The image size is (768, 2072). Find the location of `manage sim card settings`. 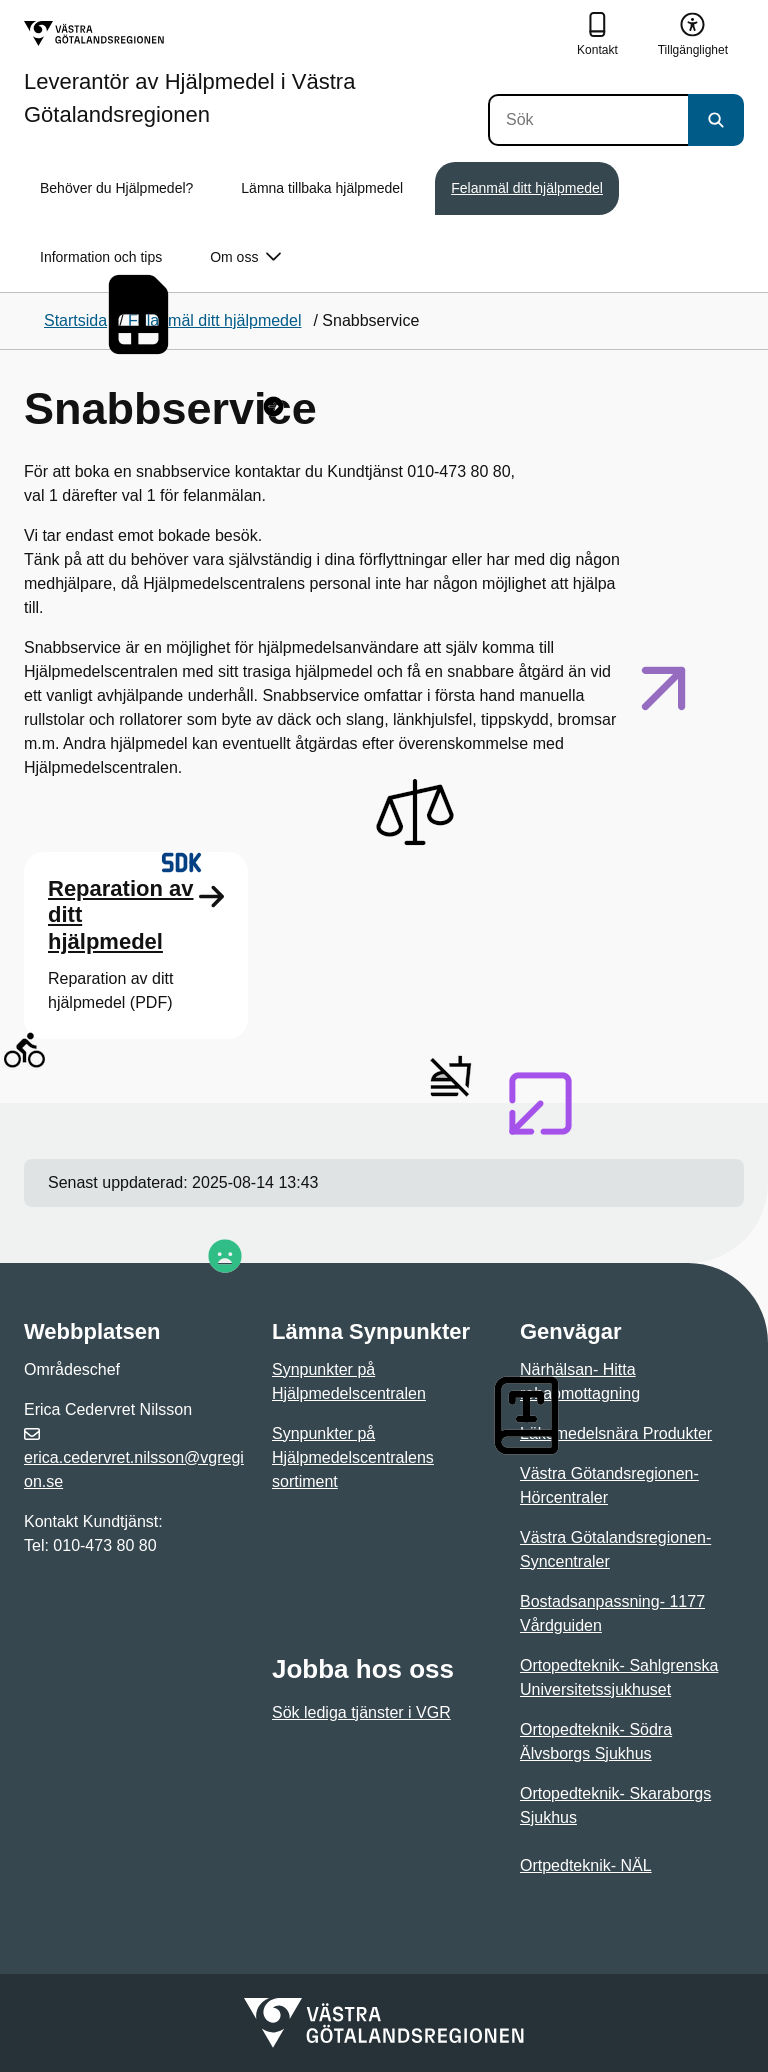

manage sim card settings is located at coordinates (138, 314).